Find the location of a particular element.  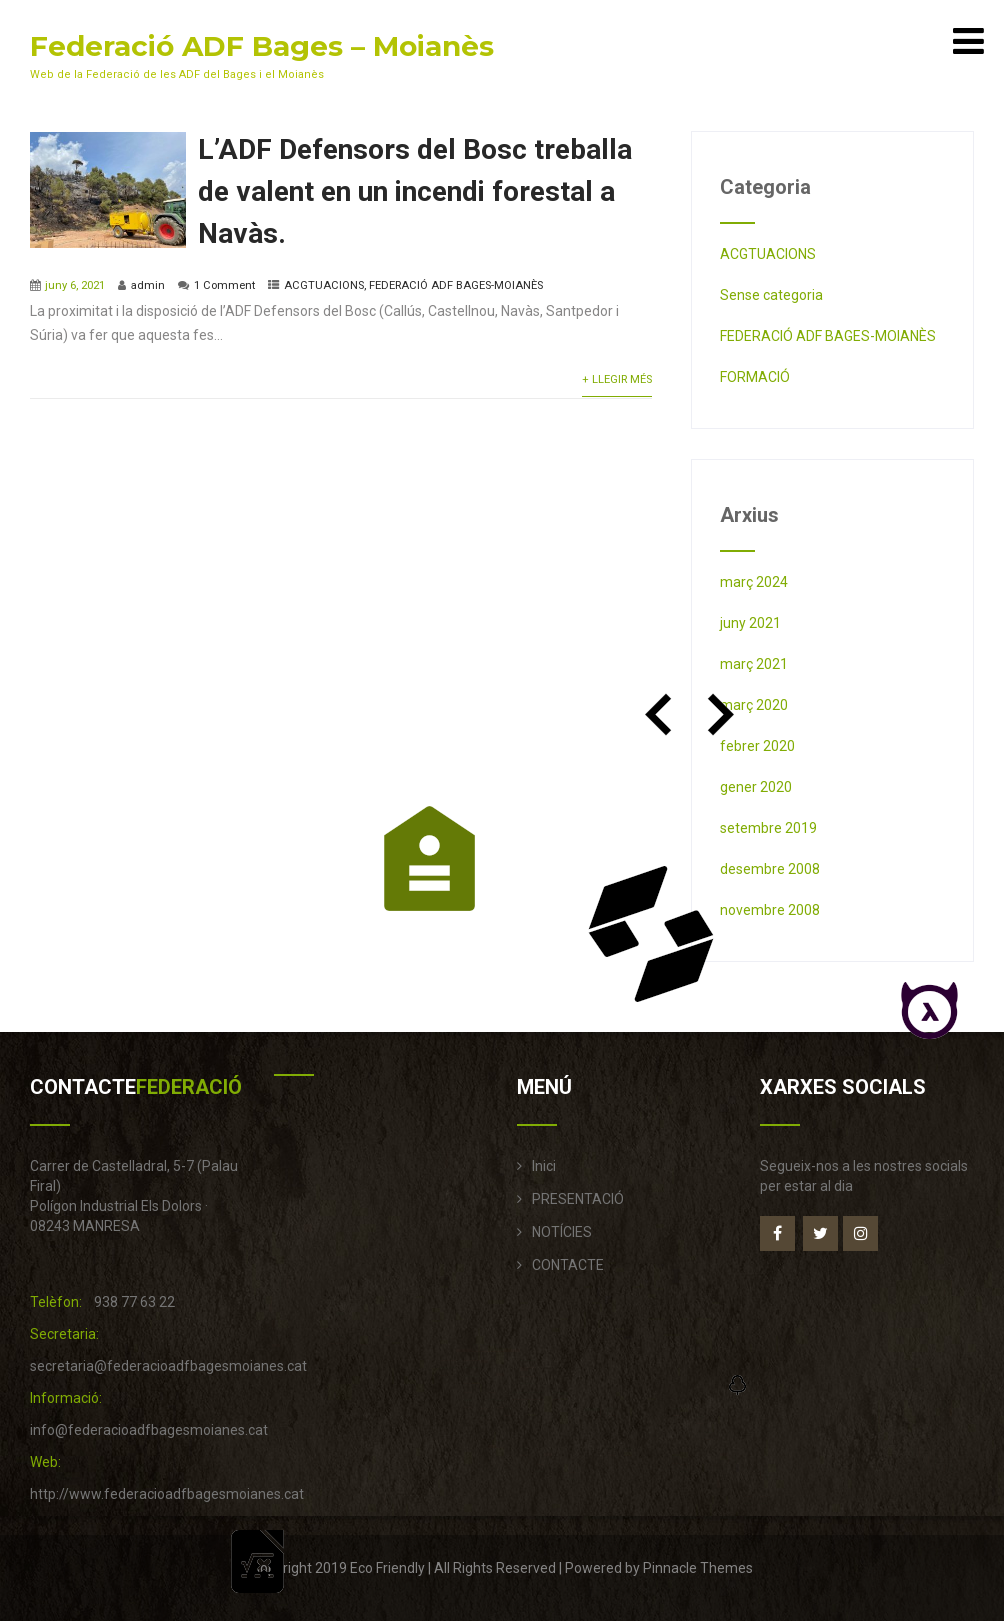

open LibreOffice Math application is located at coordinates (257, 1561).